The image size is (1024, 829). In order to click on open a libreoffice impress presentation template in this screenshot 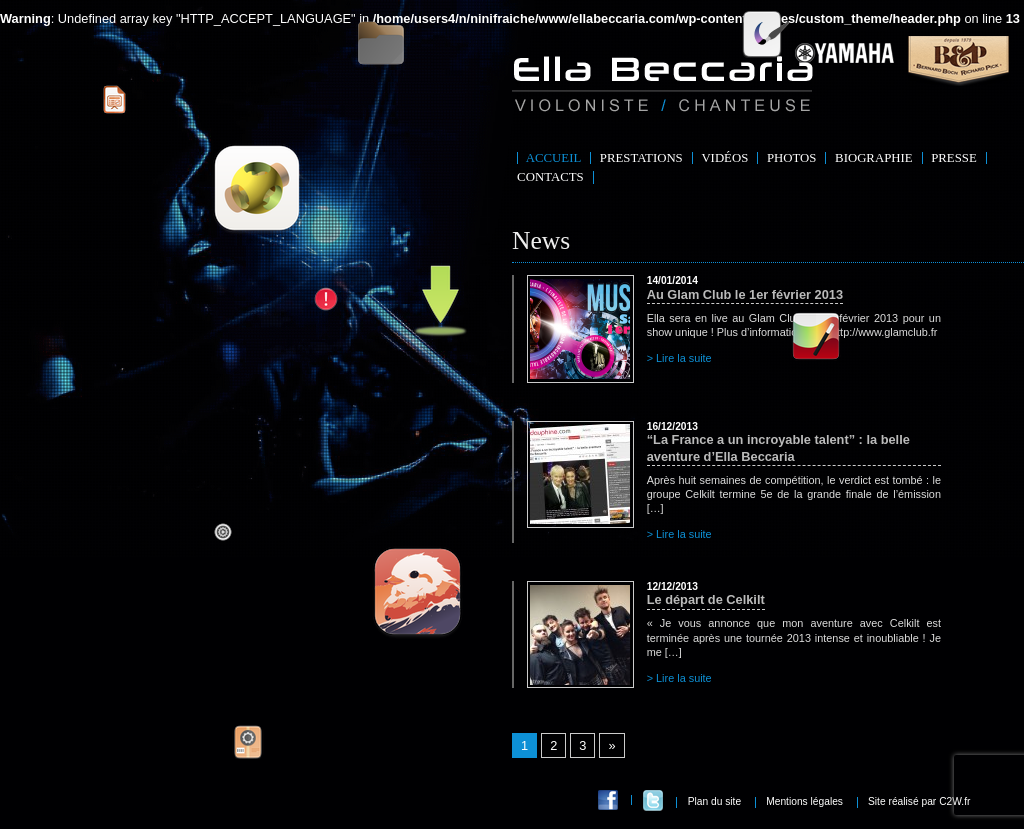, I will do `click(114, 99)`.